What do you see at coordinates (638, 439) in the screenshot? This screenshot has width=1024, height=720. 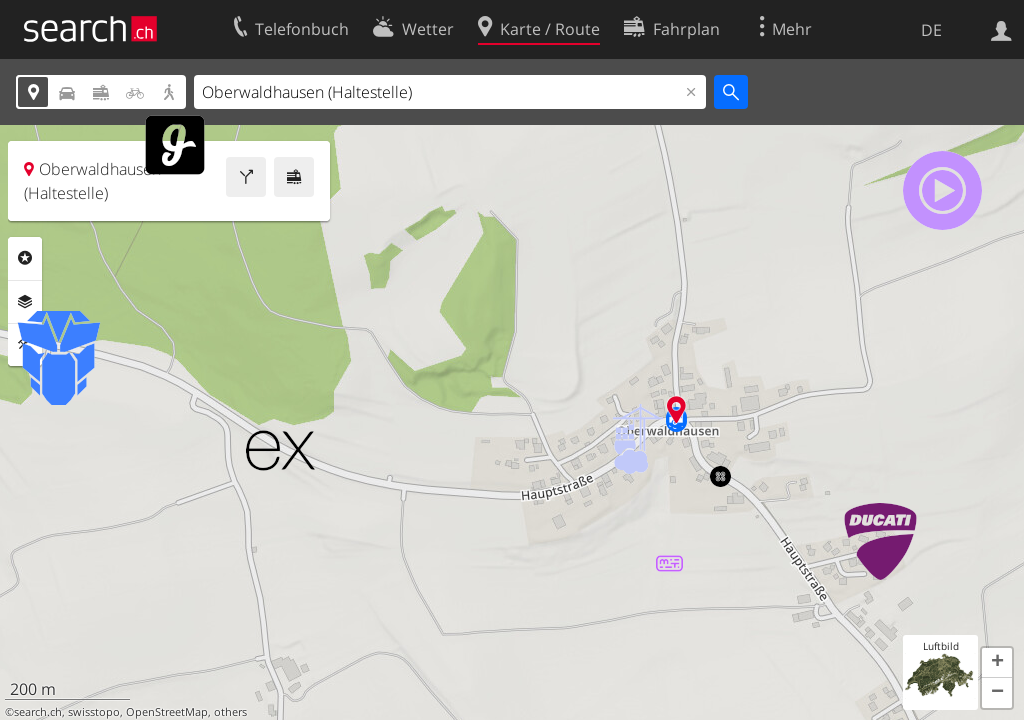 I see `open portainer container management dashboard` at bounding box center [638, 439].